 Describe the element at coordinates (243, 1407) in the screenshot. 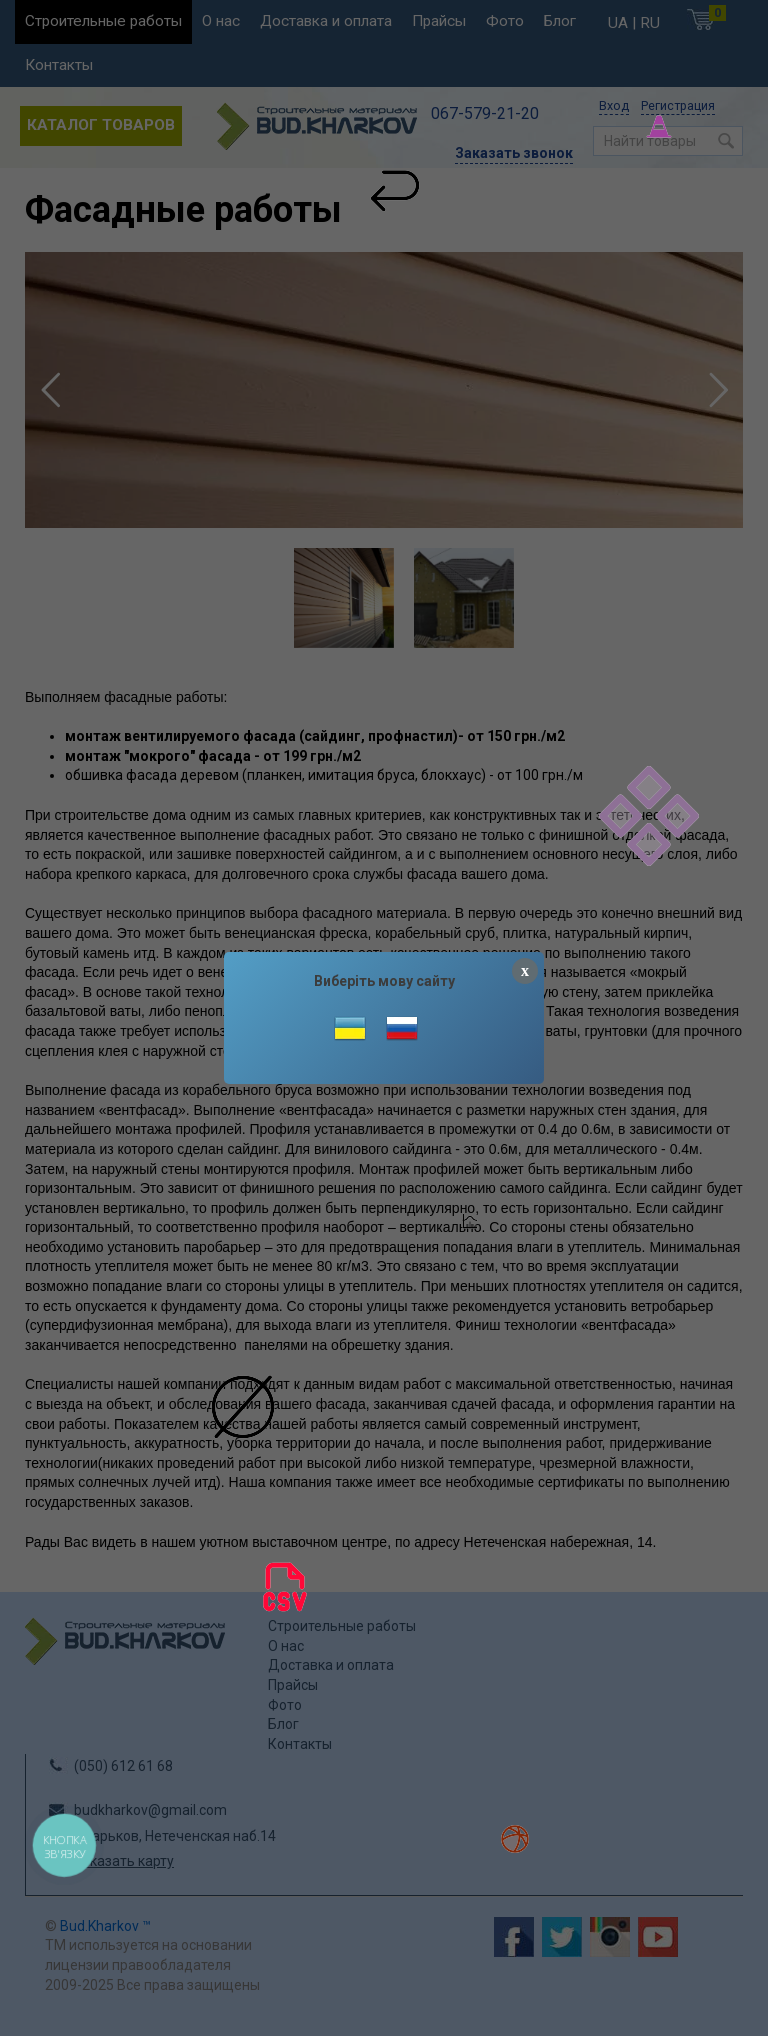

I see `indicates an empty or null state` at that location.